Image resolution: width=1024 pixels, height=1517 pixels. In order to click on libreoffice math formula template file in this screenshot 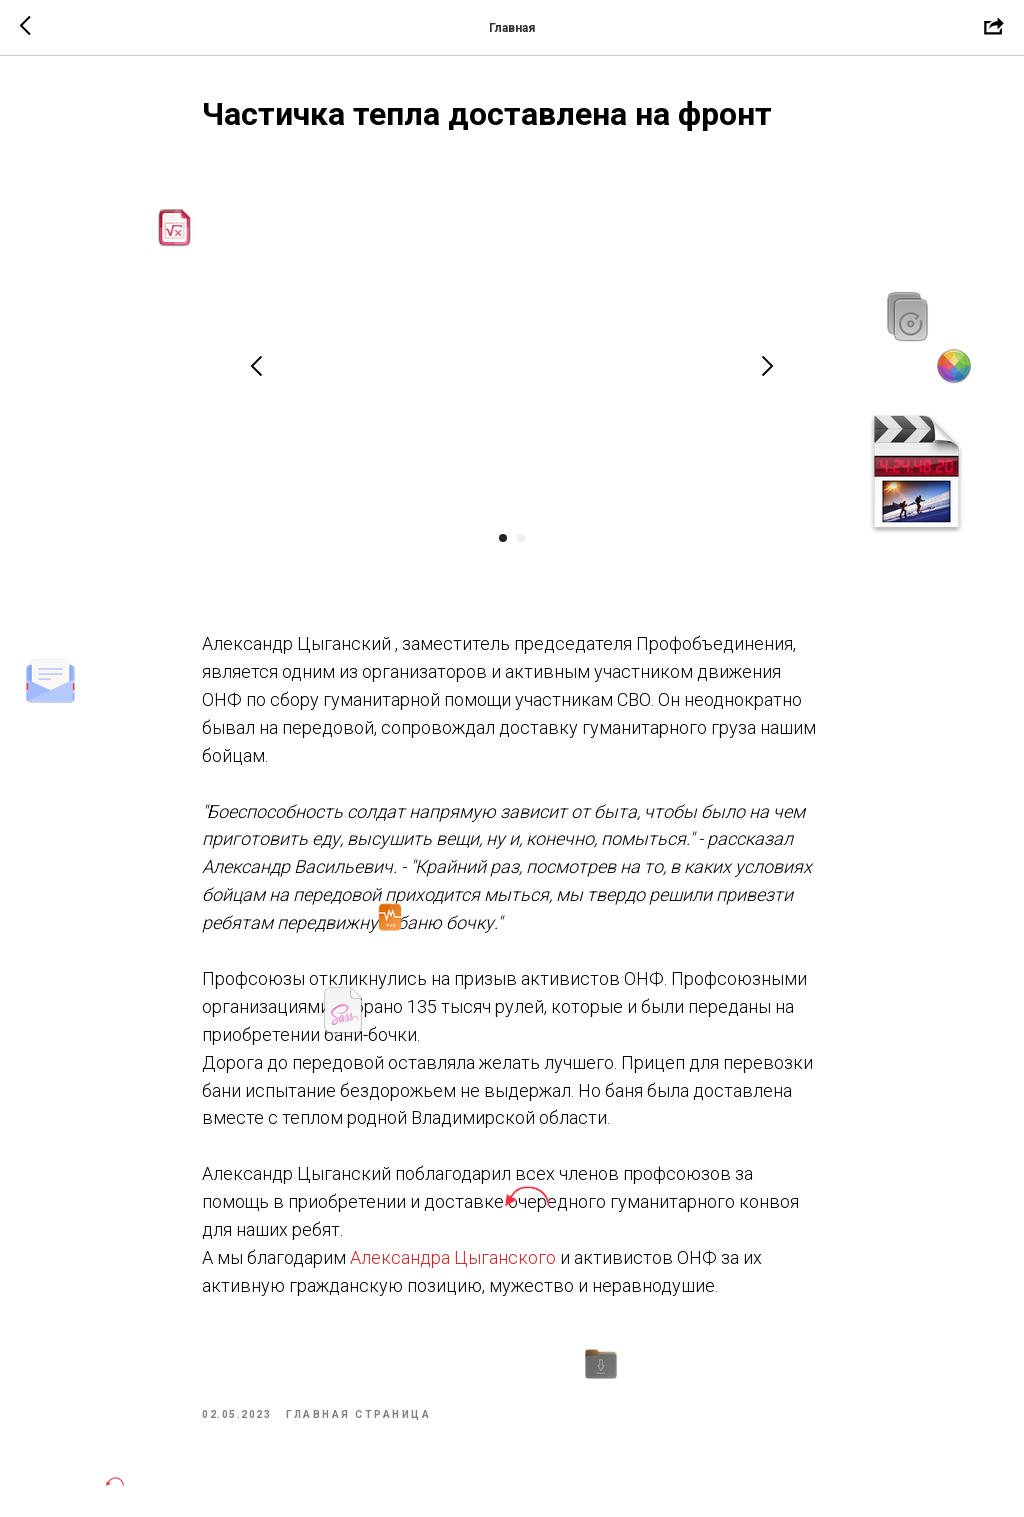, I will do `click(174, 227)`.